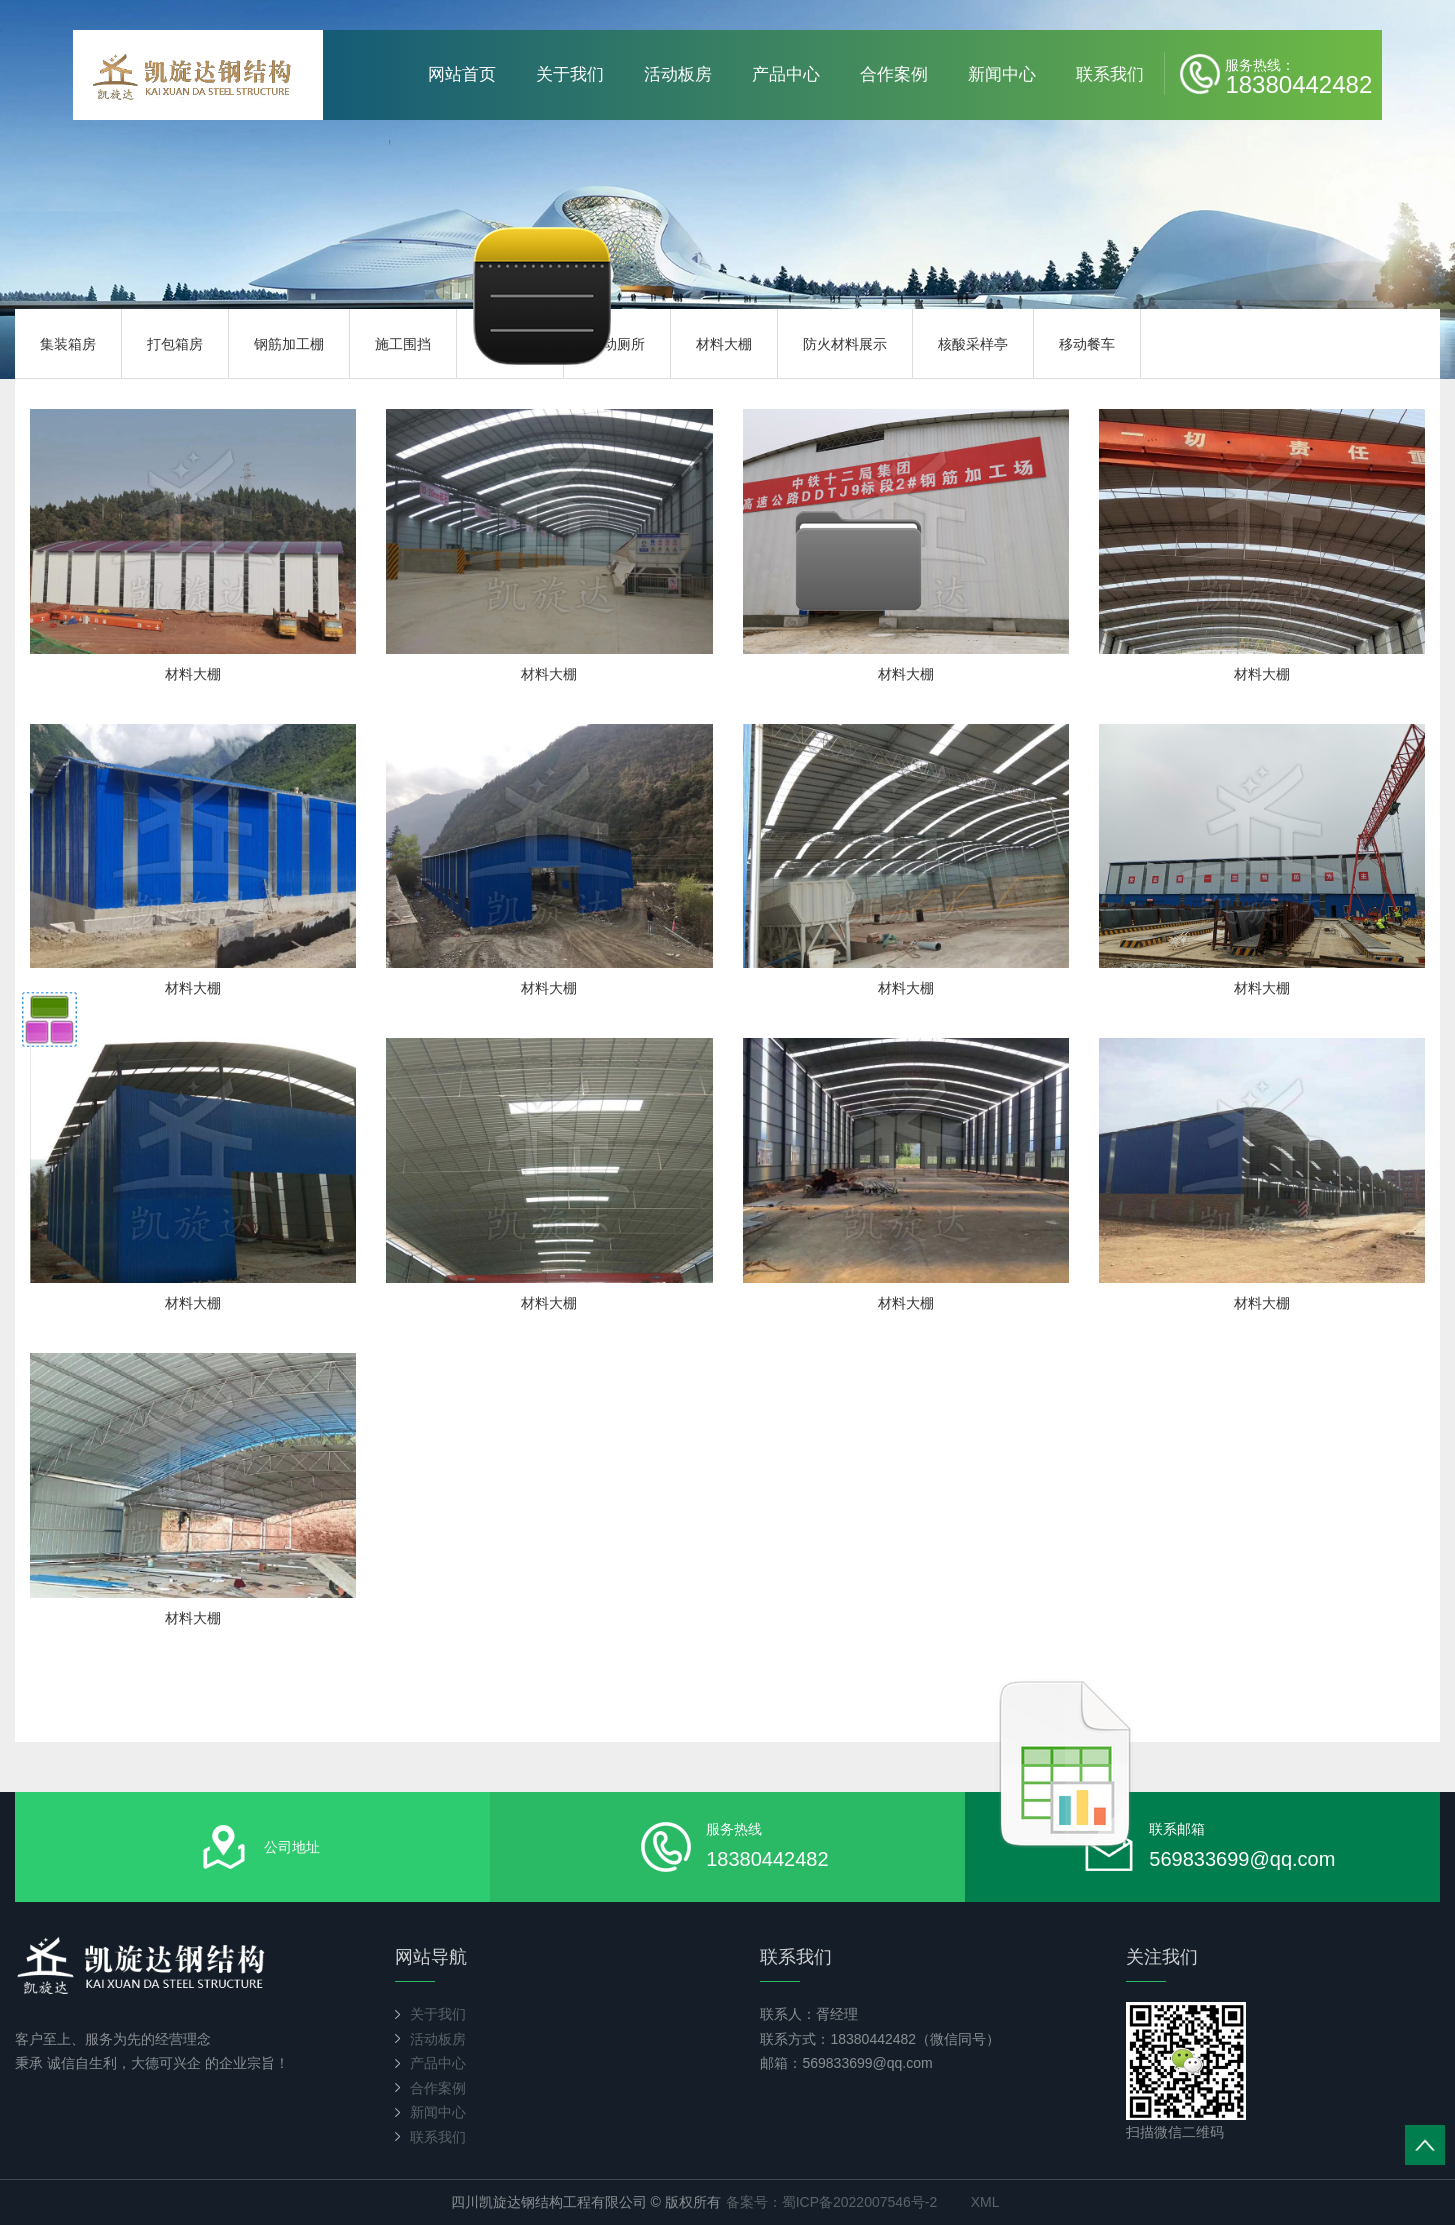 Image resolution: width=1455 pixels, height=2225 pixels. Describe the element at coordinates (49, 1019) in the screenshot. I see `select all items in the current view` at that location.